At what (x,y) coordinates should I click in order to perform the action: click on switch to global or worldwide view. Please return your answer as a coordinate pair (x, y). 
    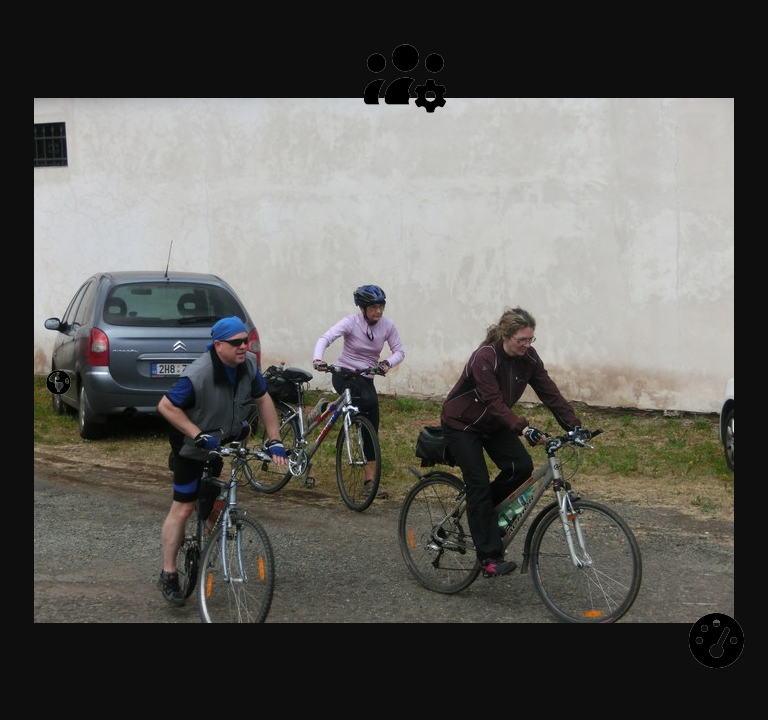
    Looking at the image, I should click on (58, 382).